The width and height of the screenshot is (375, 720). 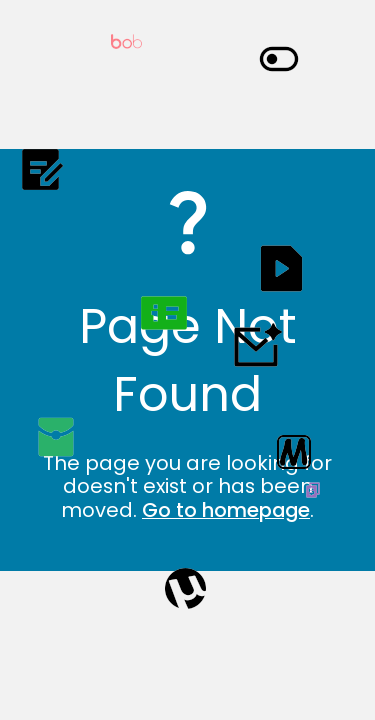 What do you see at coordinates (185, 588) in the screenshot?
I see `open µTorrent application` at bounding box center [185, 588].